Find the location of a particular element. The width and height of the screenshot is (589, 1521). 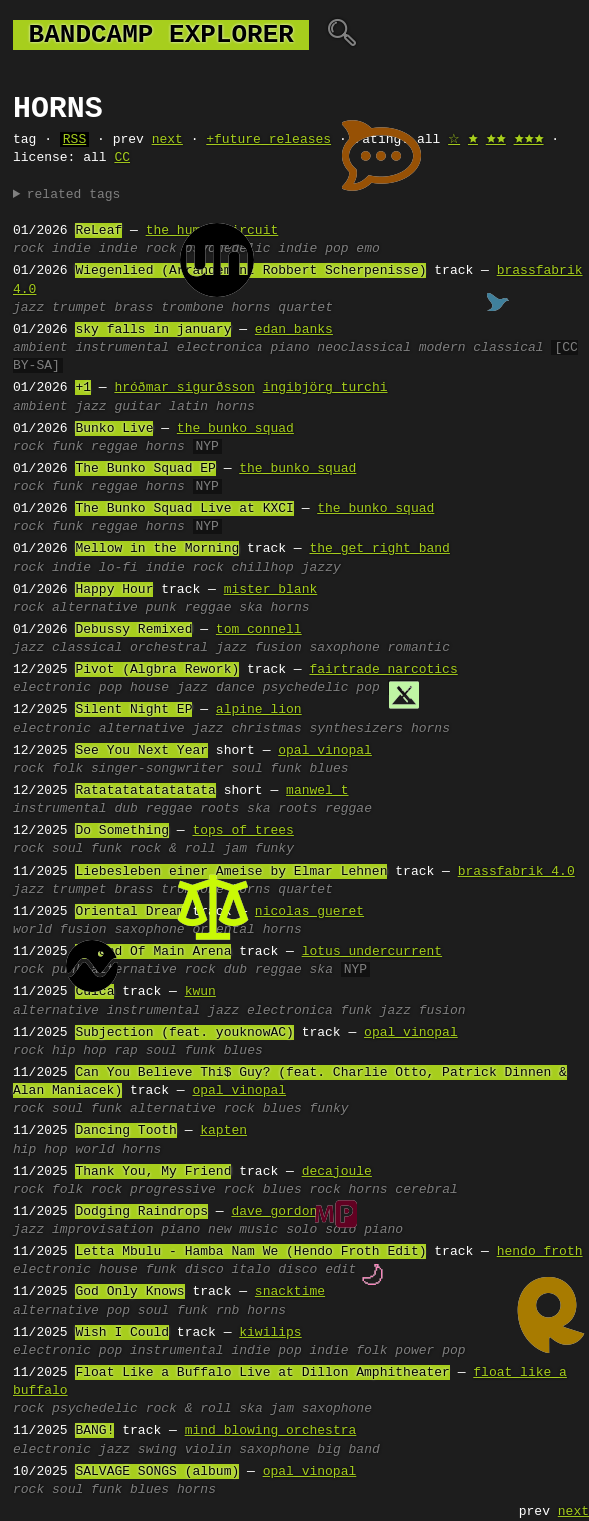

cesium platform logo is located at coordinates (92, 966).